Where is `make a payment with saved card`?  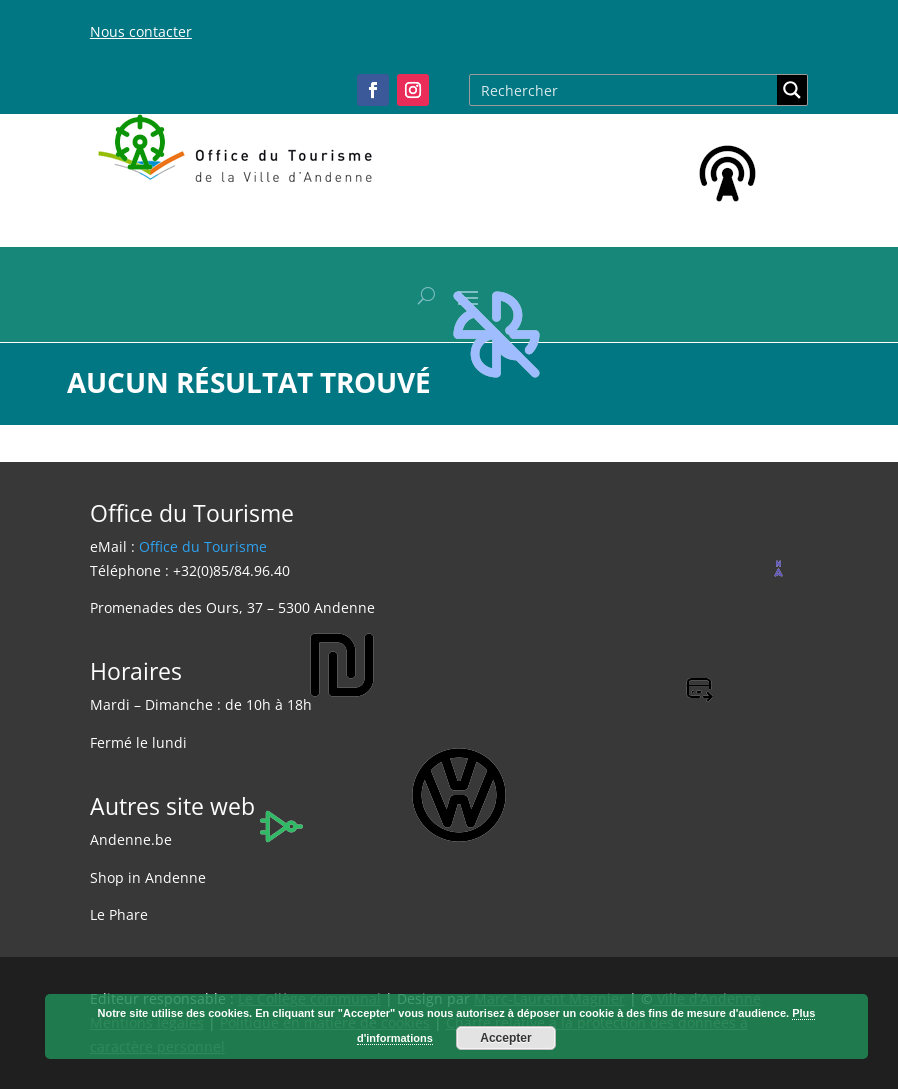 make a payment with saved card is located at coordinates (699, 688).